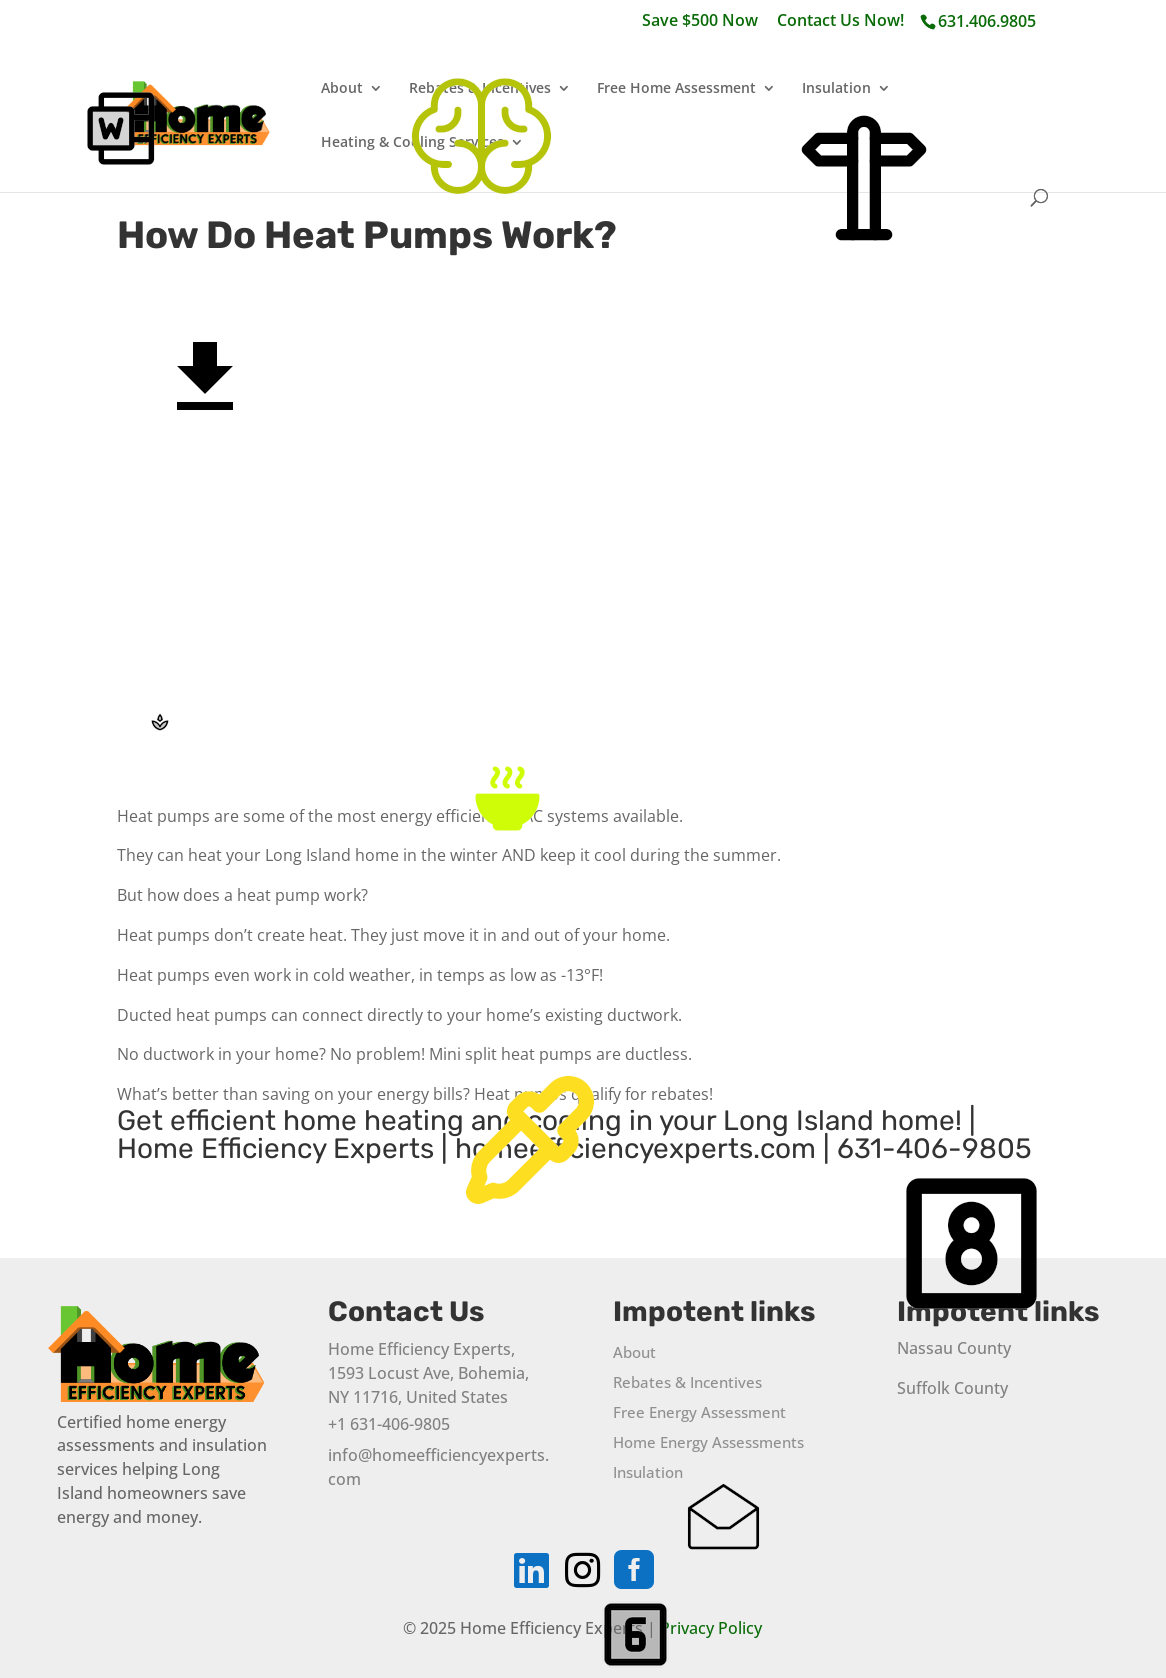 The image size is (1166, 1678). What do you see at coordinates (530, 1140) in the screenshot?
I see `pick a color from the canvas` at bounding box center [530, 1140].